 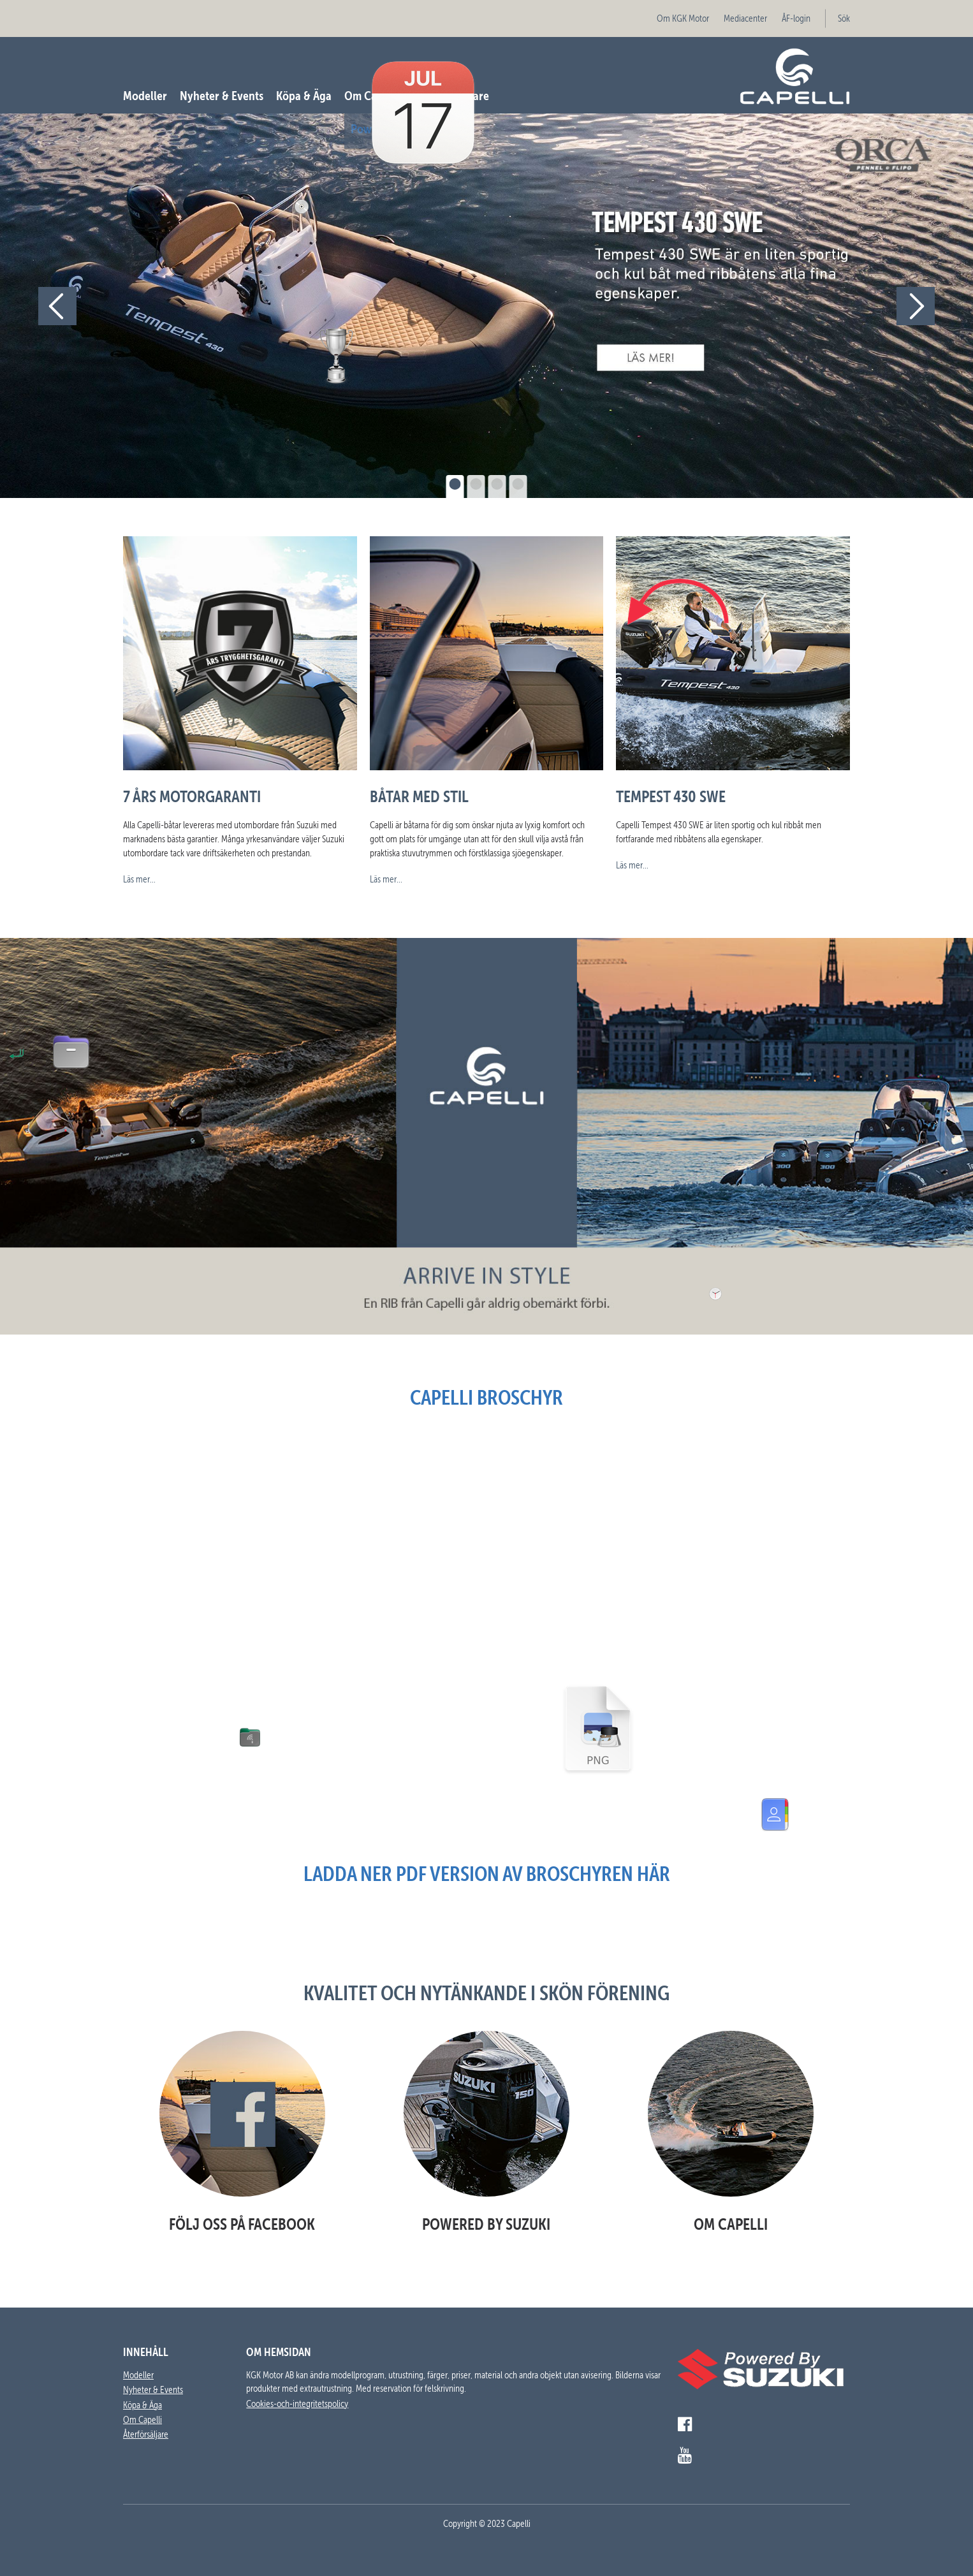 What do you see at coordinates (302, 207) in the screenshot?
I see `indicates a DVD-R disc drive or media` at bounding box center [302, 207].